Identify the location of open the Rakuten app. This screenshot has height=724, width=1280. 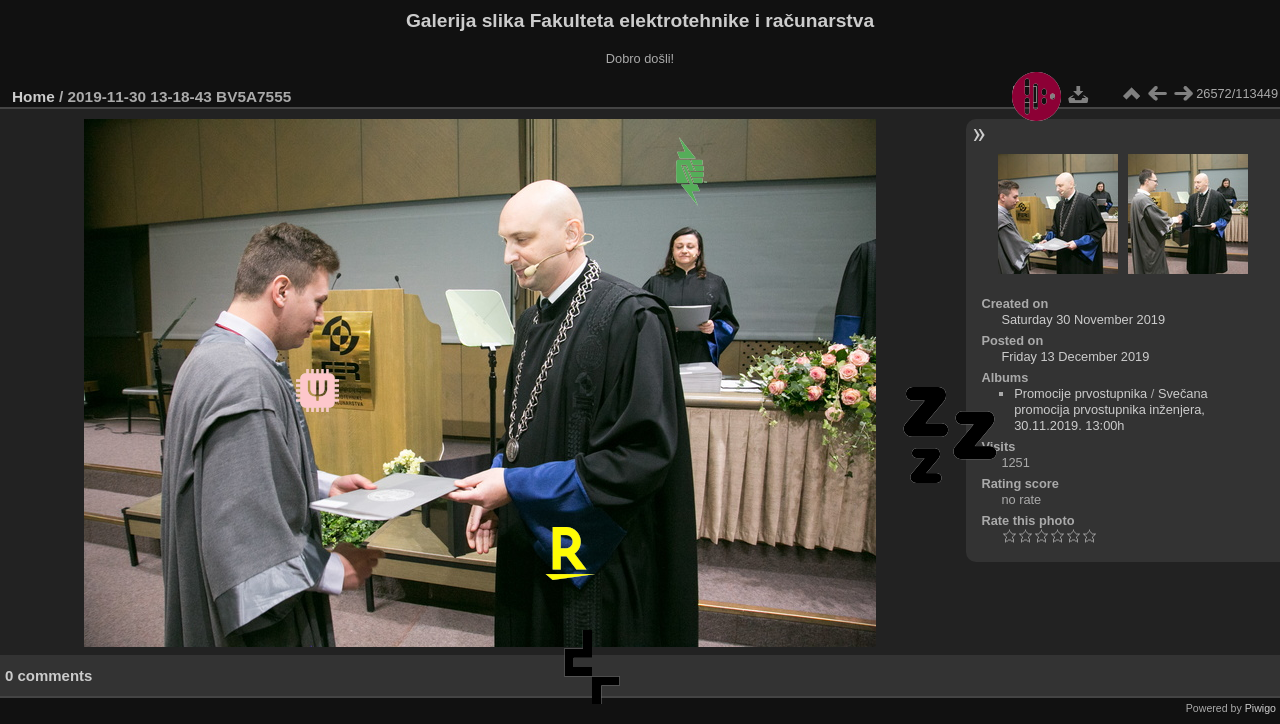
(570, 553).